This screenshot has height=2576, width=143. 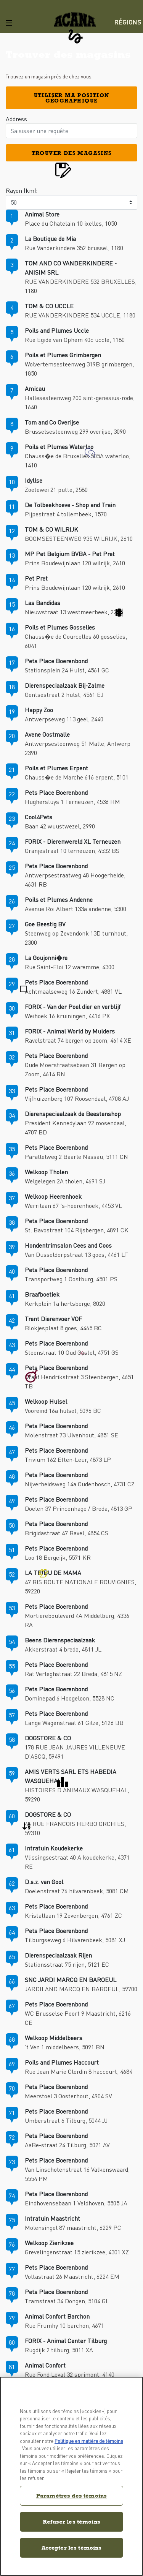 What do you see at coordinates (90, 452) in the screenshot?
I see `open WeChat messaging app` at bounding box center [90, 452].